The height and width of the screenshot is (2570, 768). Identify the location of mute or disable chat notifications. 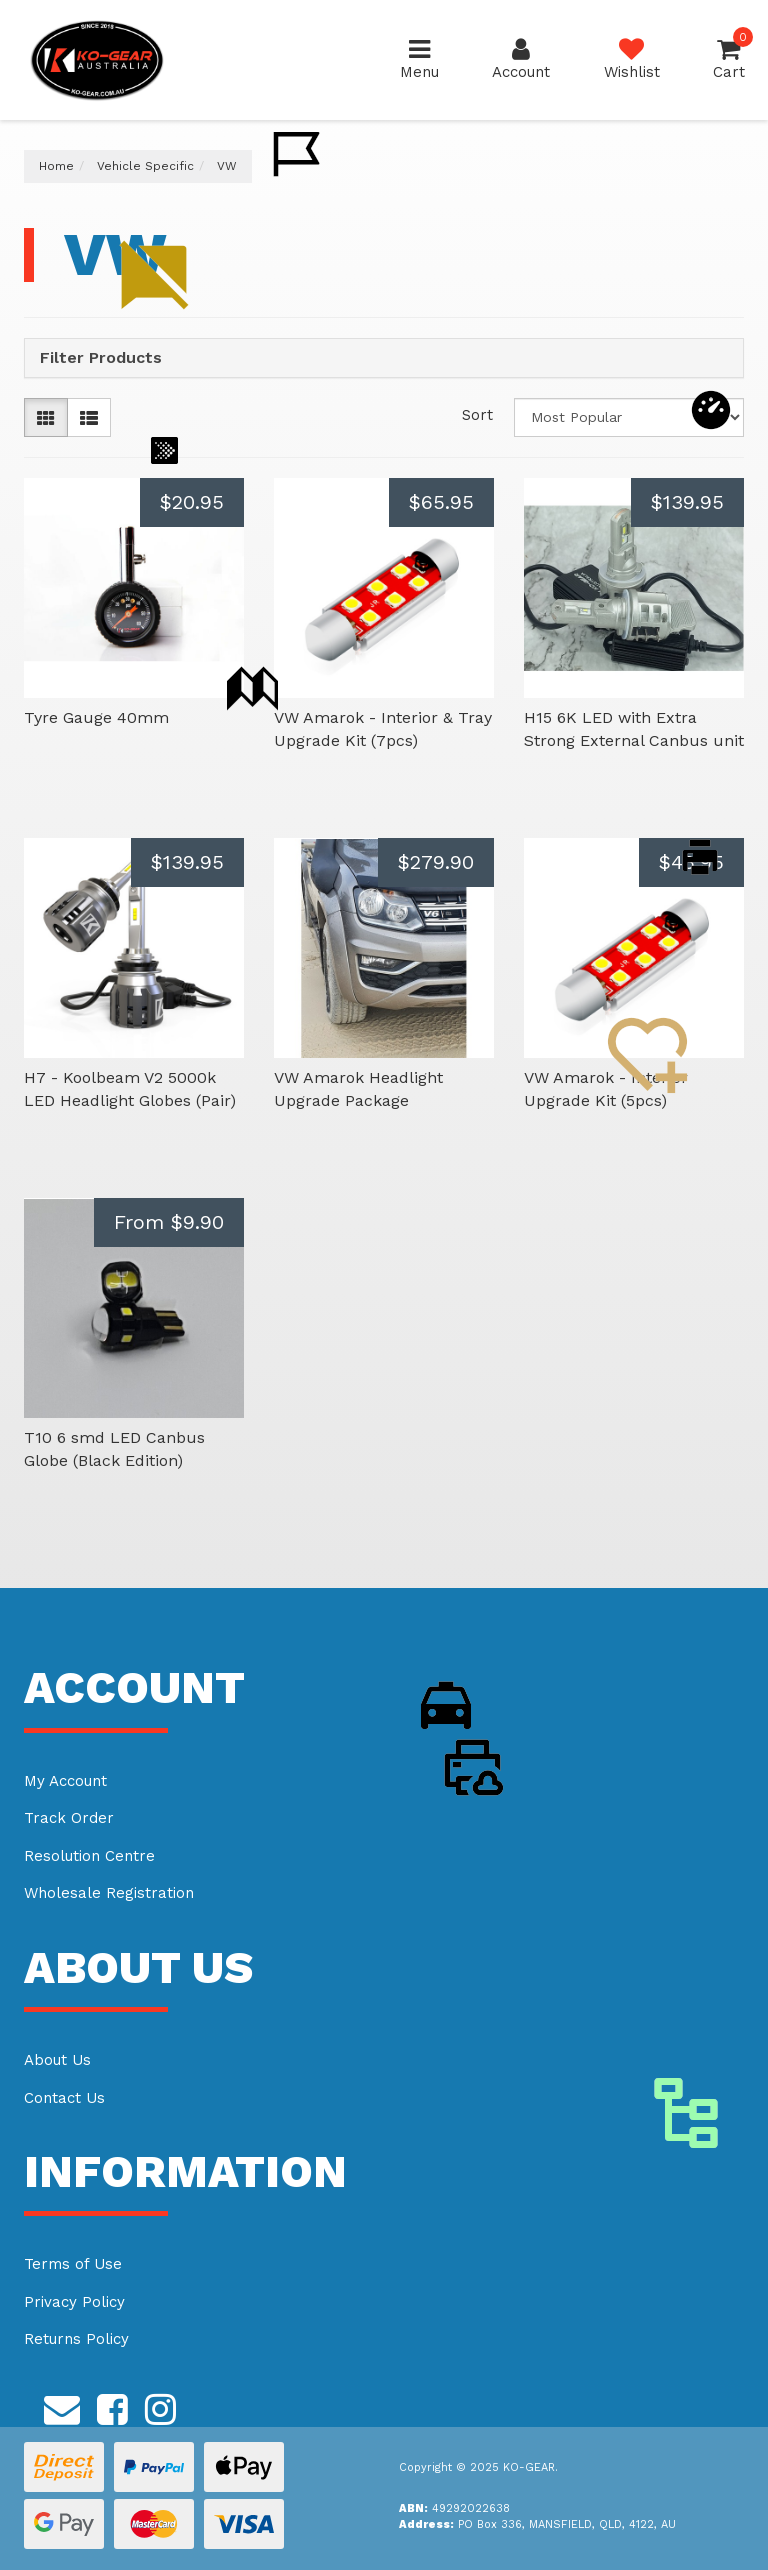
(154, 275).